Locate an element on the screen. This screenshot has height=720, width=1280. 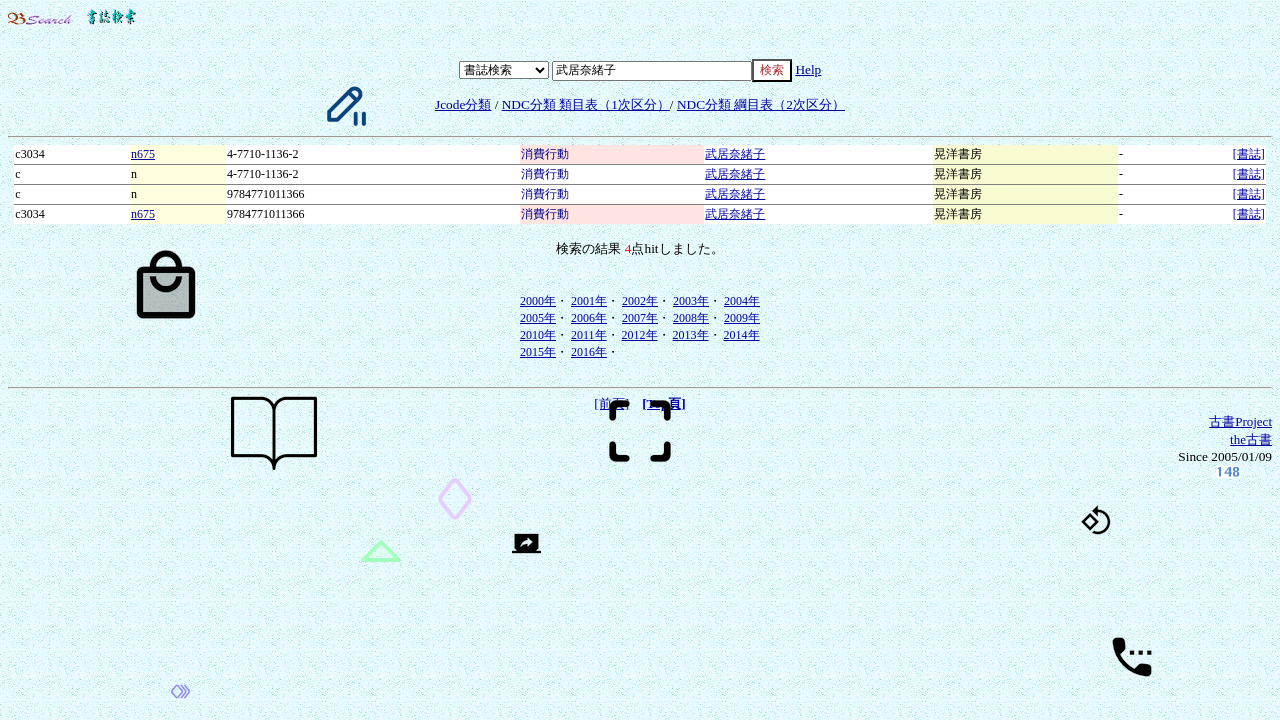
start sharing your screen is located at coordinates (526, 543).